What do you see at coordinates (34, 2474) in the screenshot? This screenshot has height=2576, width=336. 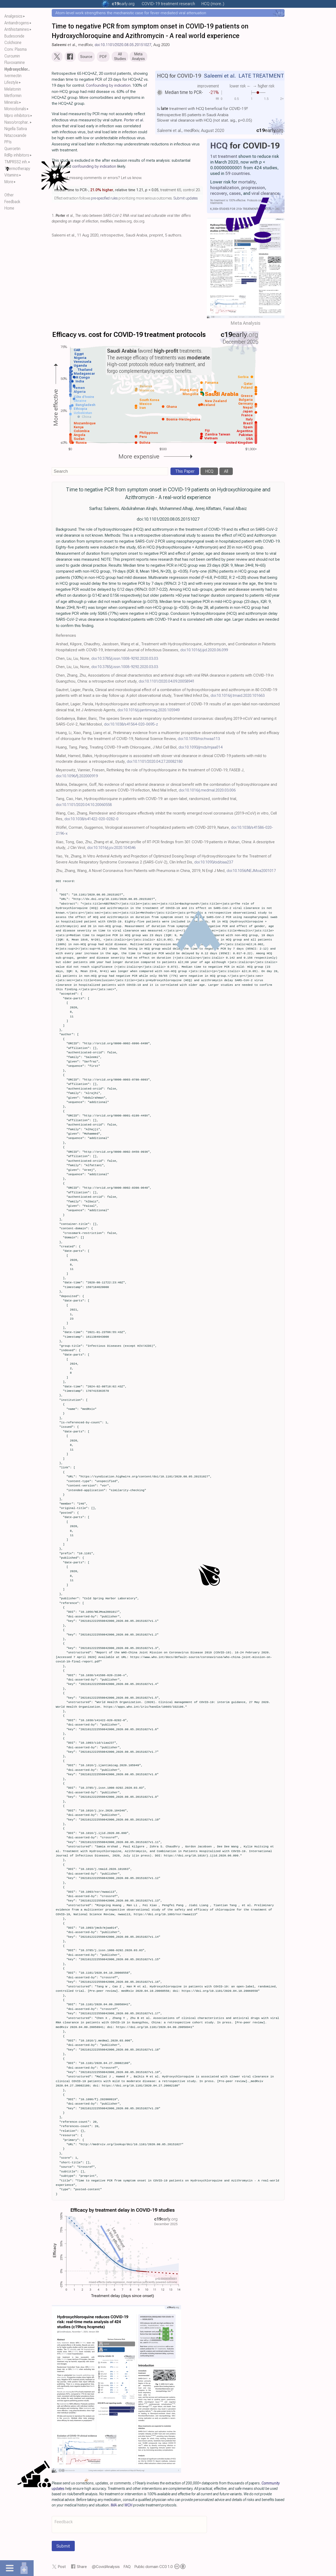 I see `fire cannon in pirate-themed game` at bounding box center [34, 2474].